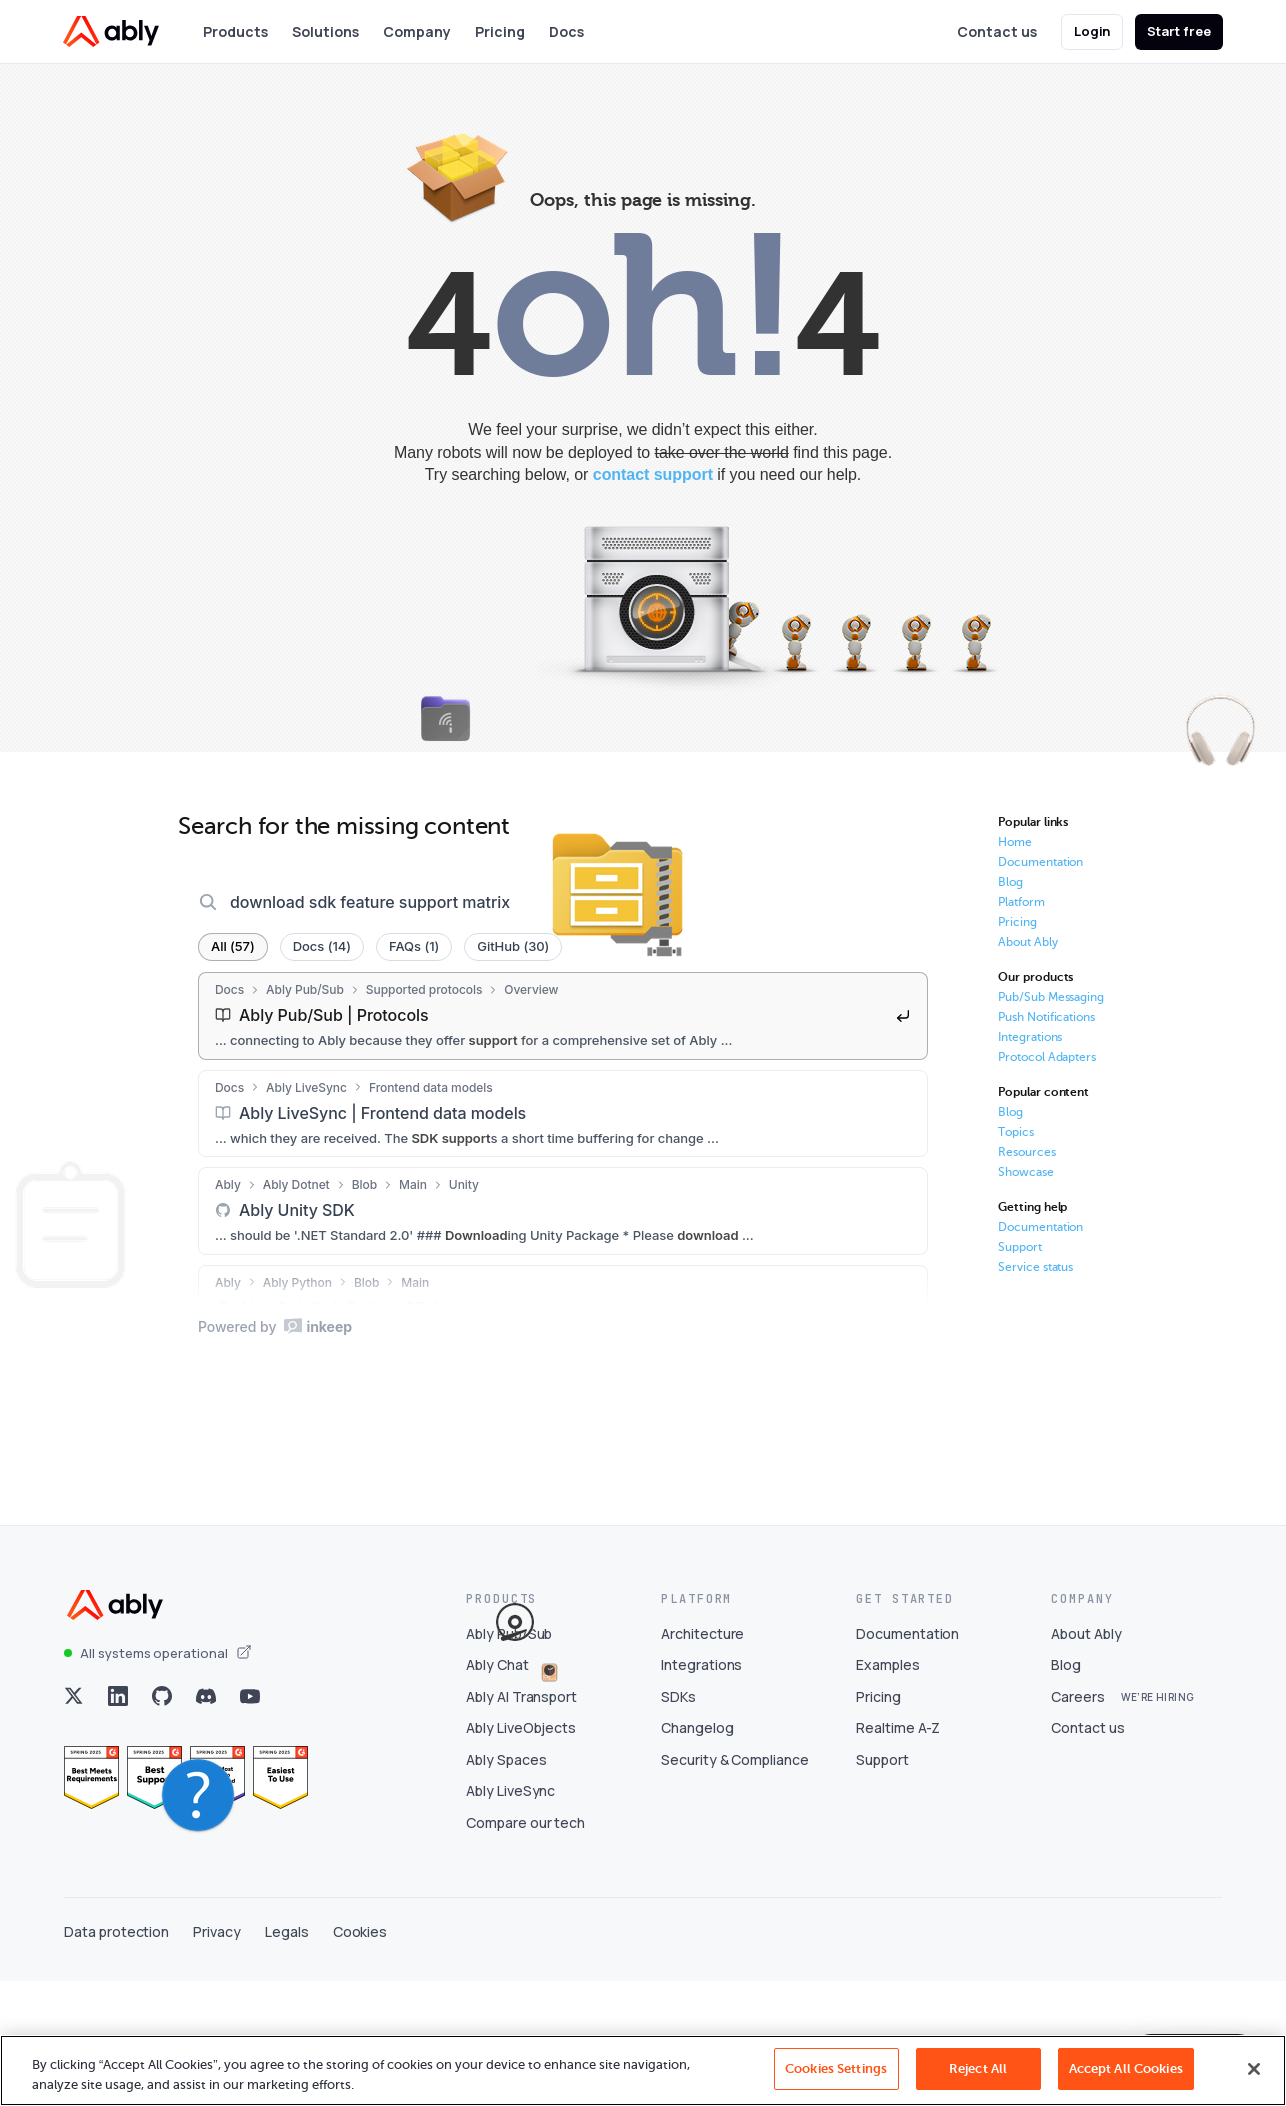 This screenshot has width=1286, height=2106. I want to click on indicates package manager is waiting or queued, so click(549, 1672).